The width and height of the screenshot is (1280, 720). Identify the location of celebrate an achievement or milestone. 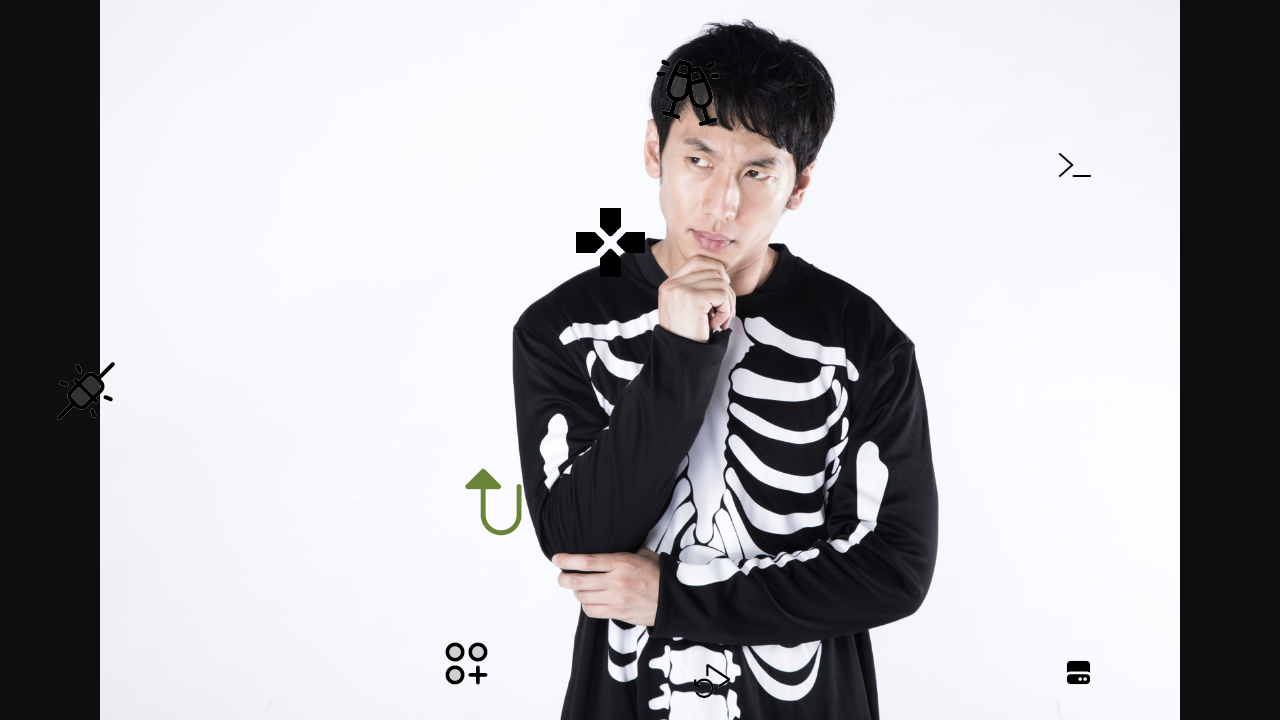
(689, 92).